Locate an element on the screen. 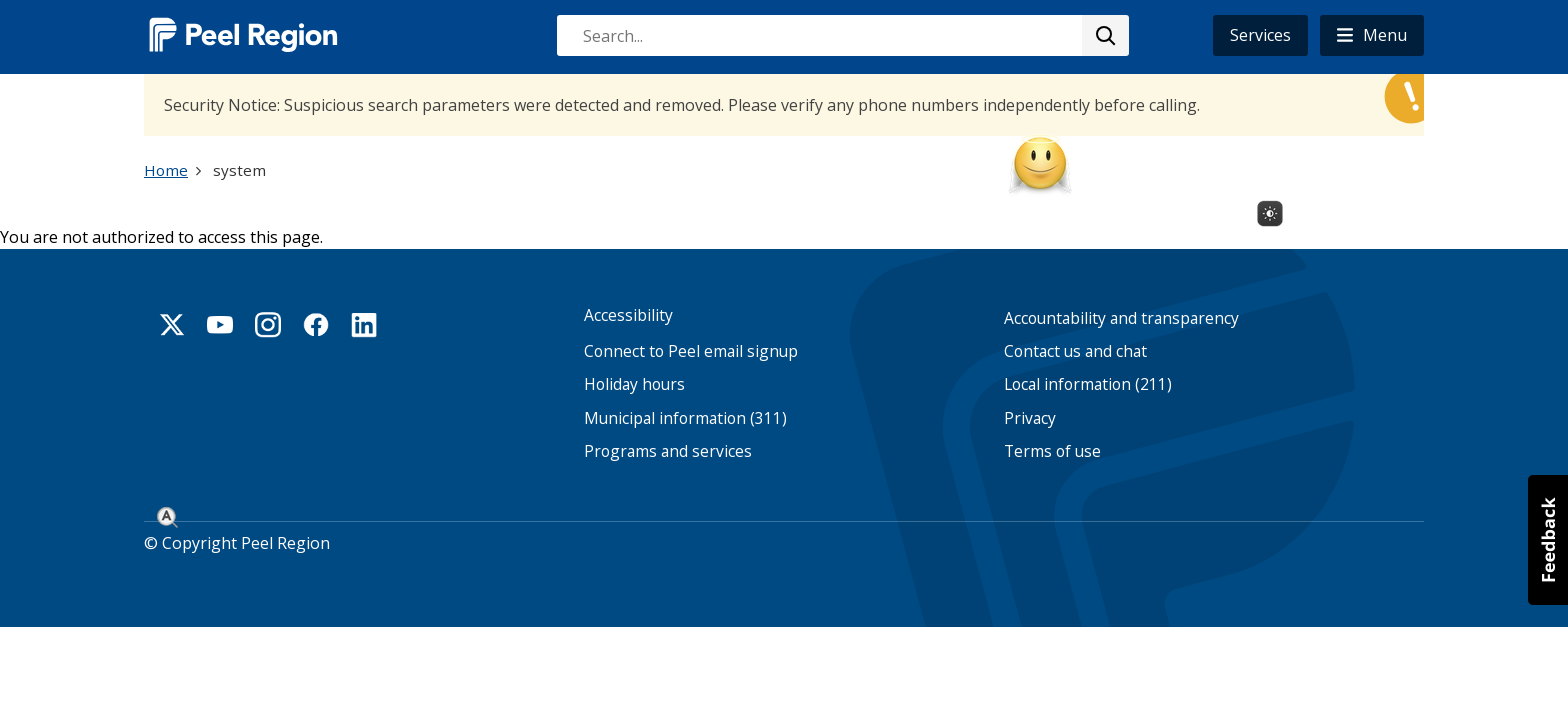 The width and height of the screenshot is (1568, 720). search for text or content is located at coordinates (167, 517).